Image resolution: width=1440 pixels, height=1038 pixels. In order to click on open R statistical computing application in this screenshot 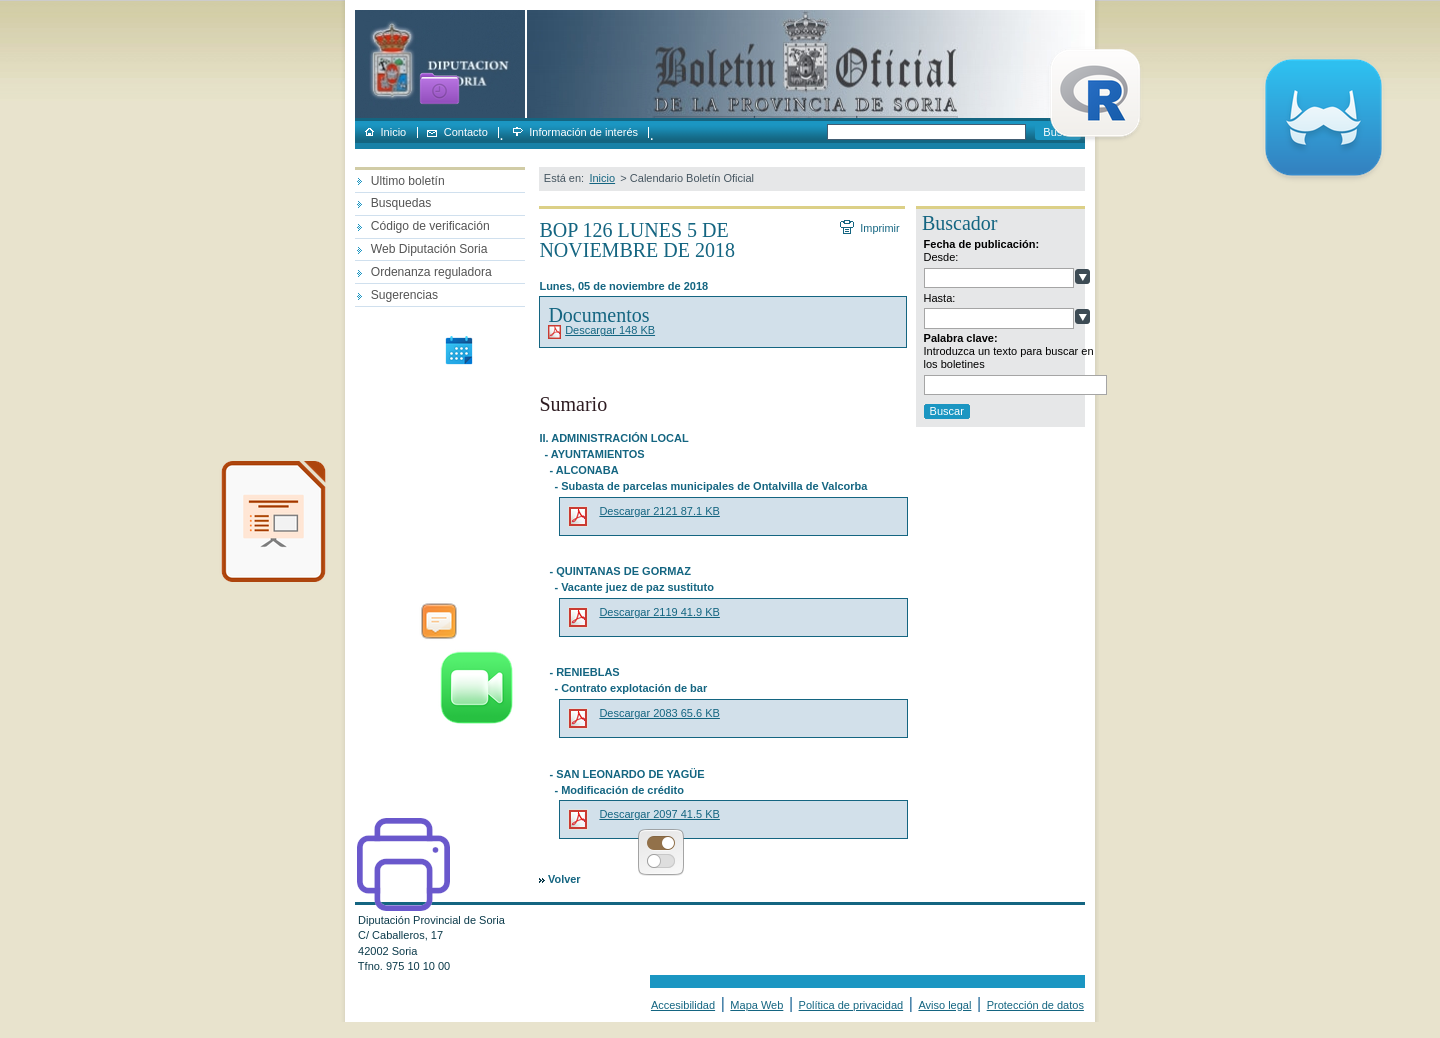, I will do `click(1094, 93)`.